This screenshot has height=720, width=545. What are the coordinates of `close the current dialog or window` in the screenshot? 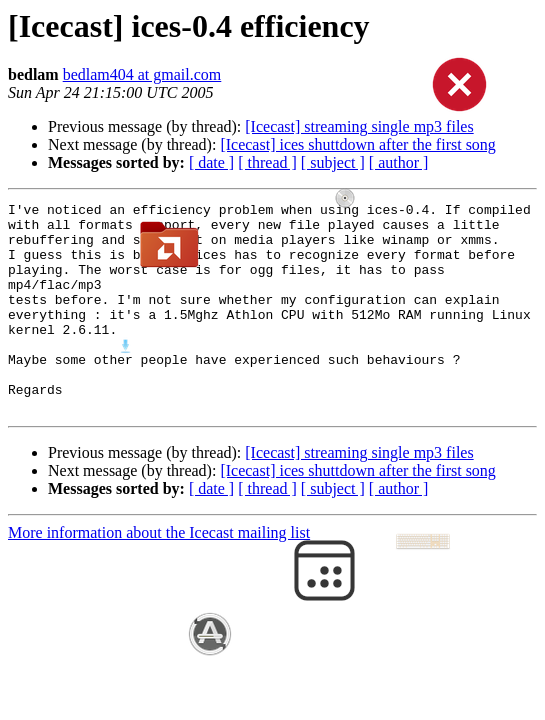 It's located at (459, 84).